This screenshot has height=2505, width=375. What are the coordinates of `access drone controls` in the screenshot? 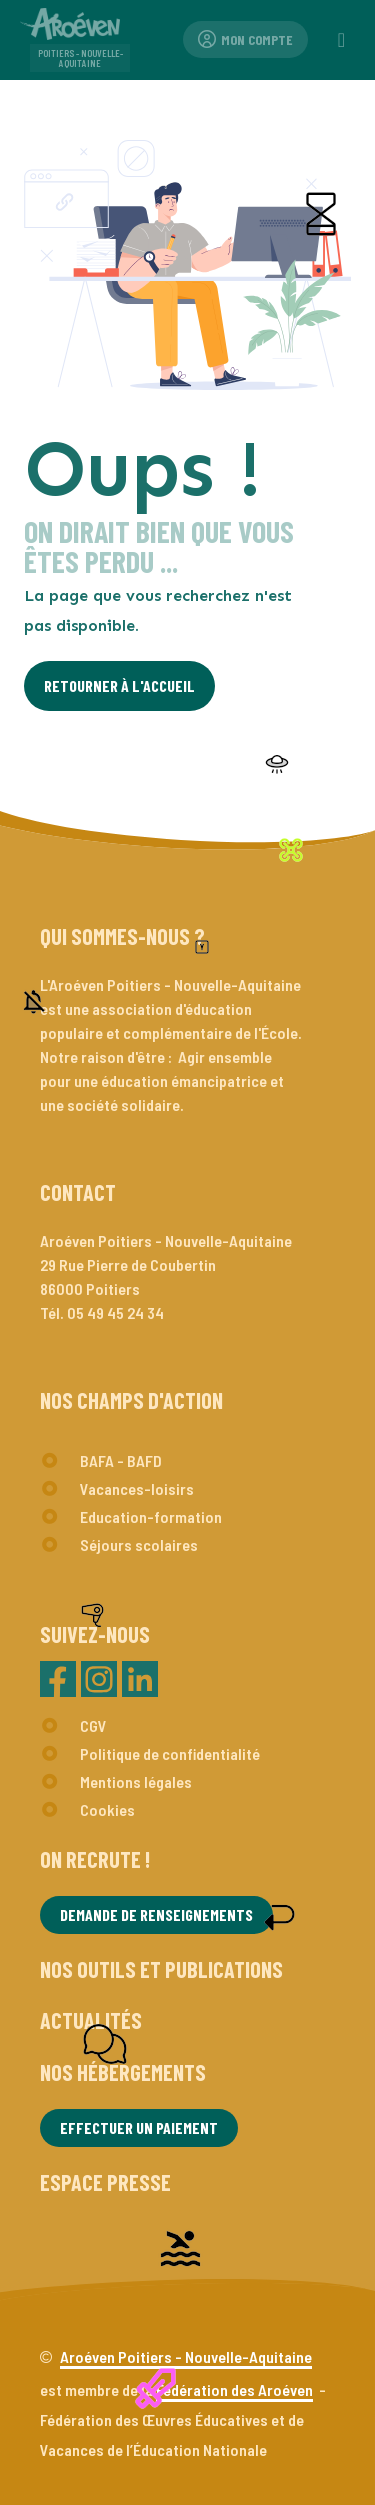 It's located at (291, 850).